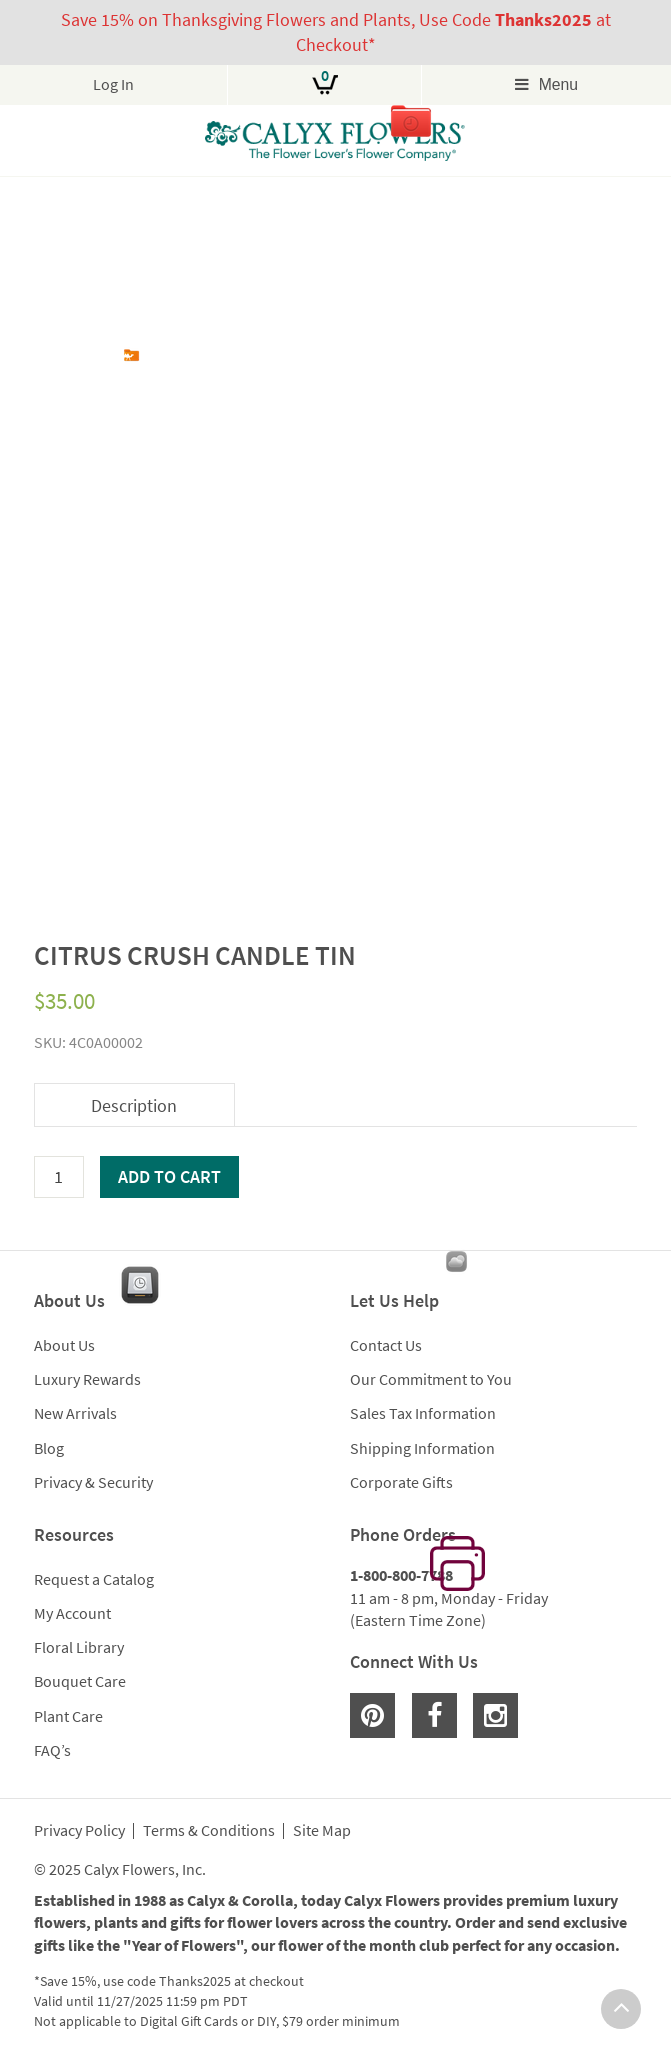 The image size is (671, 2064). Describe the element at coordinates (131, 355) in the screenshot. I see `folder containing OCaml programming files` at that location.